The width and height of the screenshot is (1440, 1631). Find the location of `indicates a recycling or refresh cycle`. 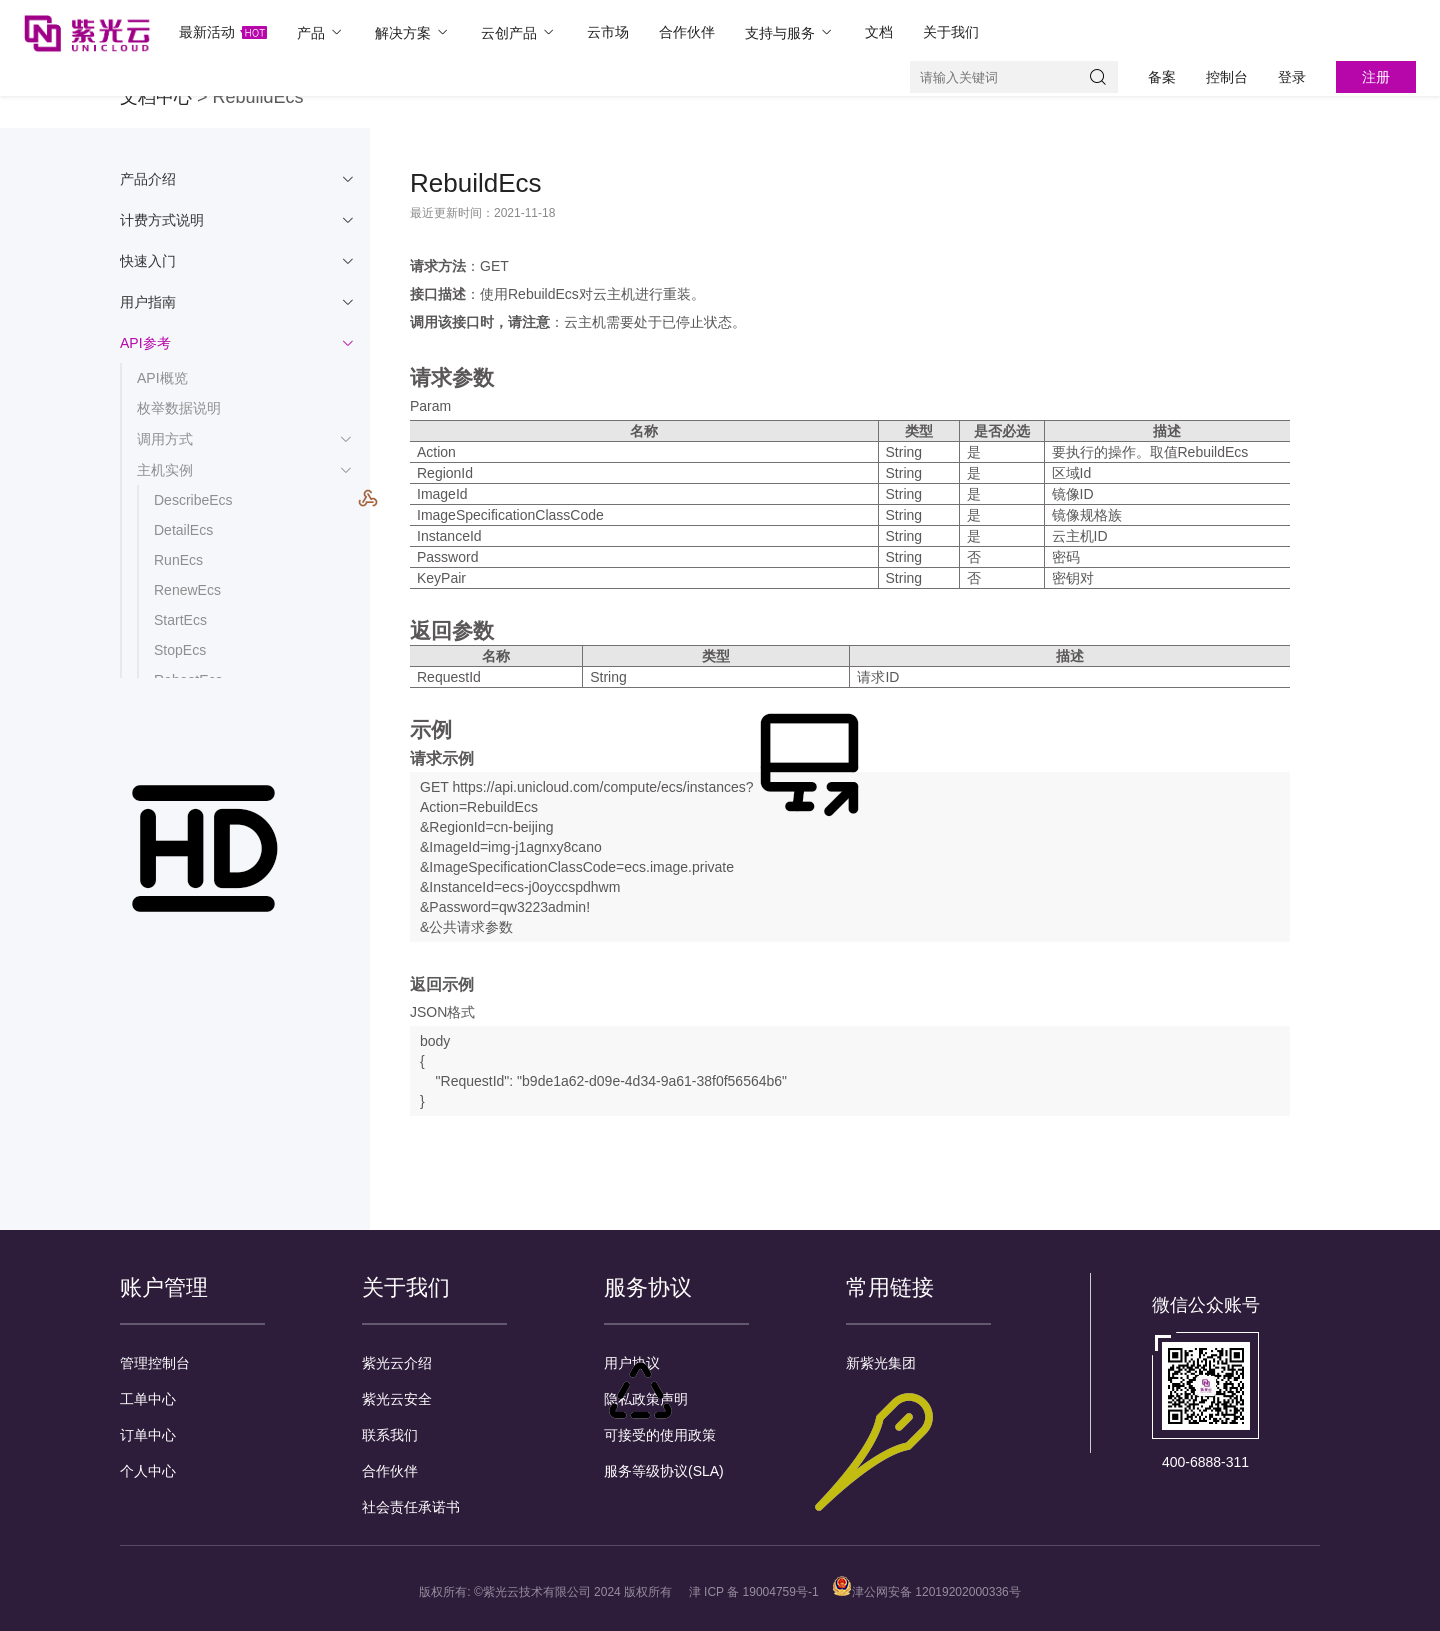

indicates a recycling or refresh cycle is located at coordinates (640, 1391).